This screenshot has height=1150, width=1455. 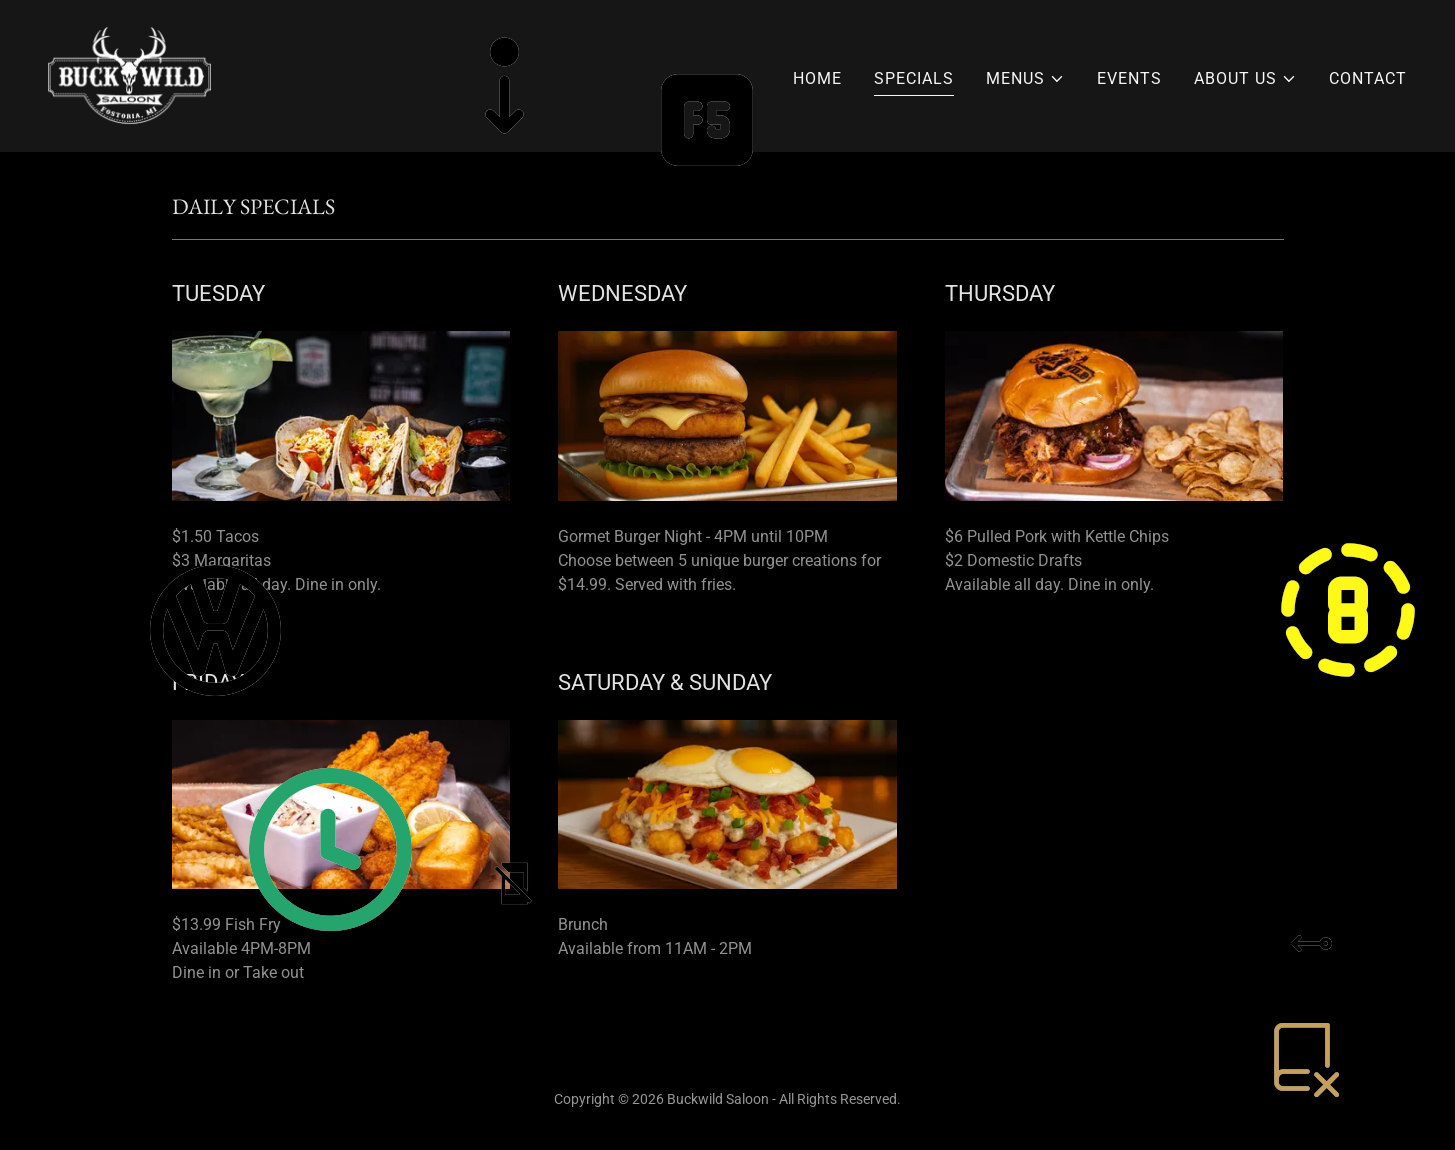 I want to click on no cell phone signal available, so click(x=514, y=883).